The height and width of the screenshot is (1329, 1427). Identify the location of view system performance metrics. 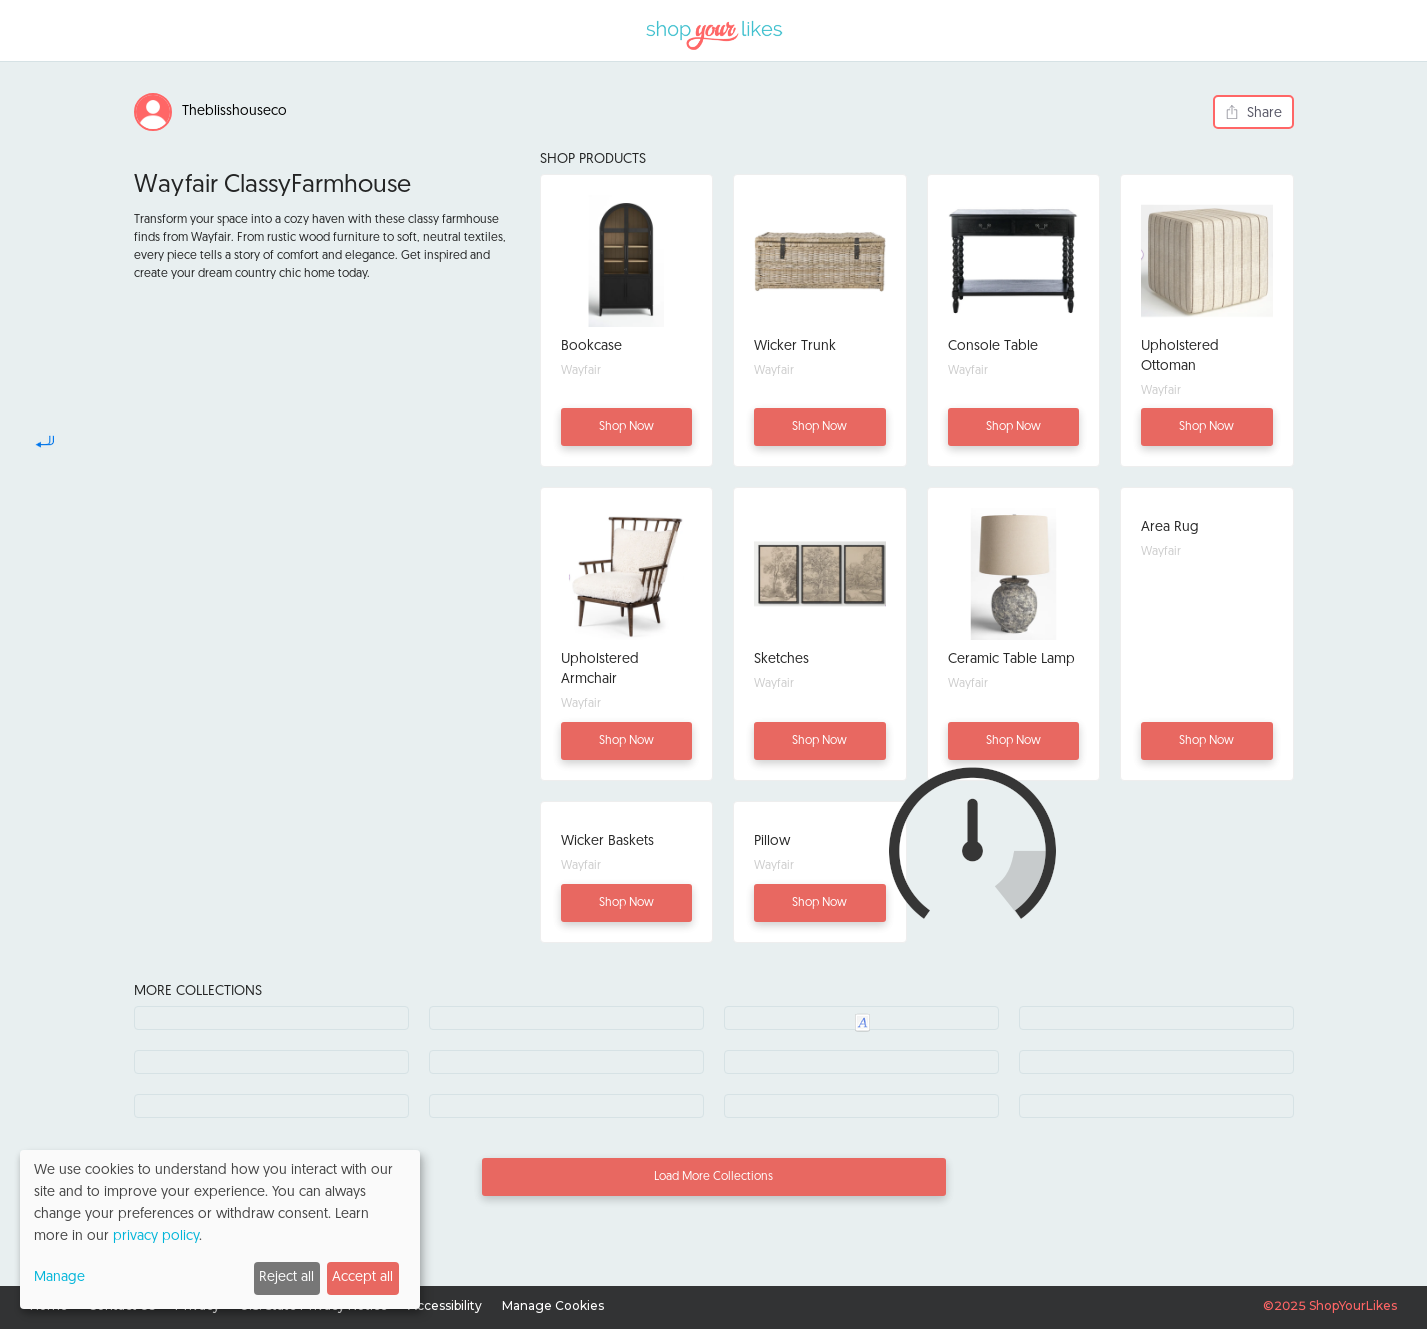
(972, 840).